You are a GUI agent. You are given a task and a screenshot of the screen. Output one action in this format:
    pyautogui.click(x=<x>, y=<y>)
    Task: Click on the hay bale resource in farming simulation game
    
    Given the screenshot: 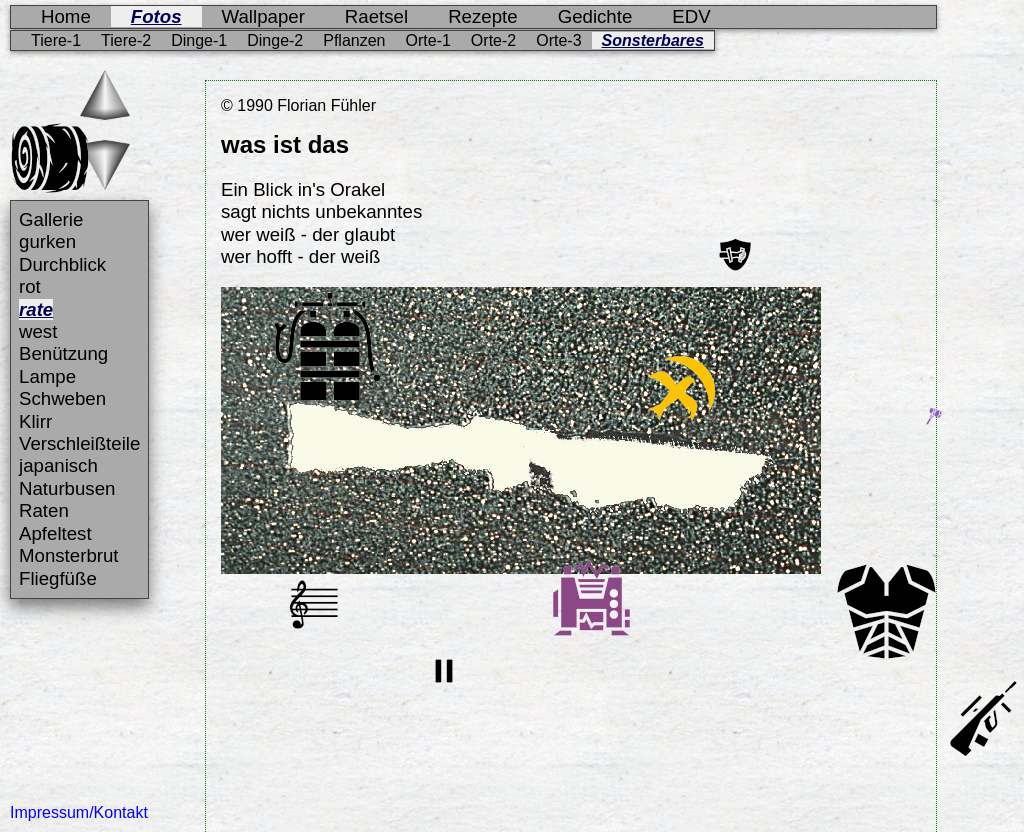 What is the action you would take?
    pyautogui.click(x=50, y=158)
    